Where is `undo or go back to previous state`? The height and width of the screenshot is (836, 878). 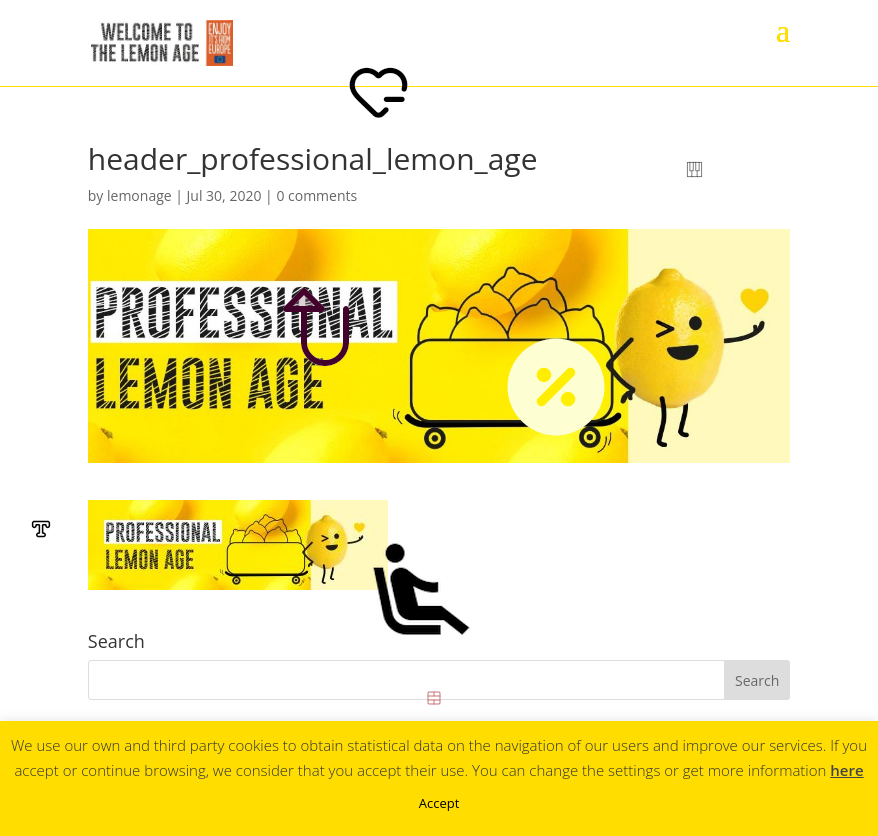
undo or go back to previous state is located at coordinates (319, 327).